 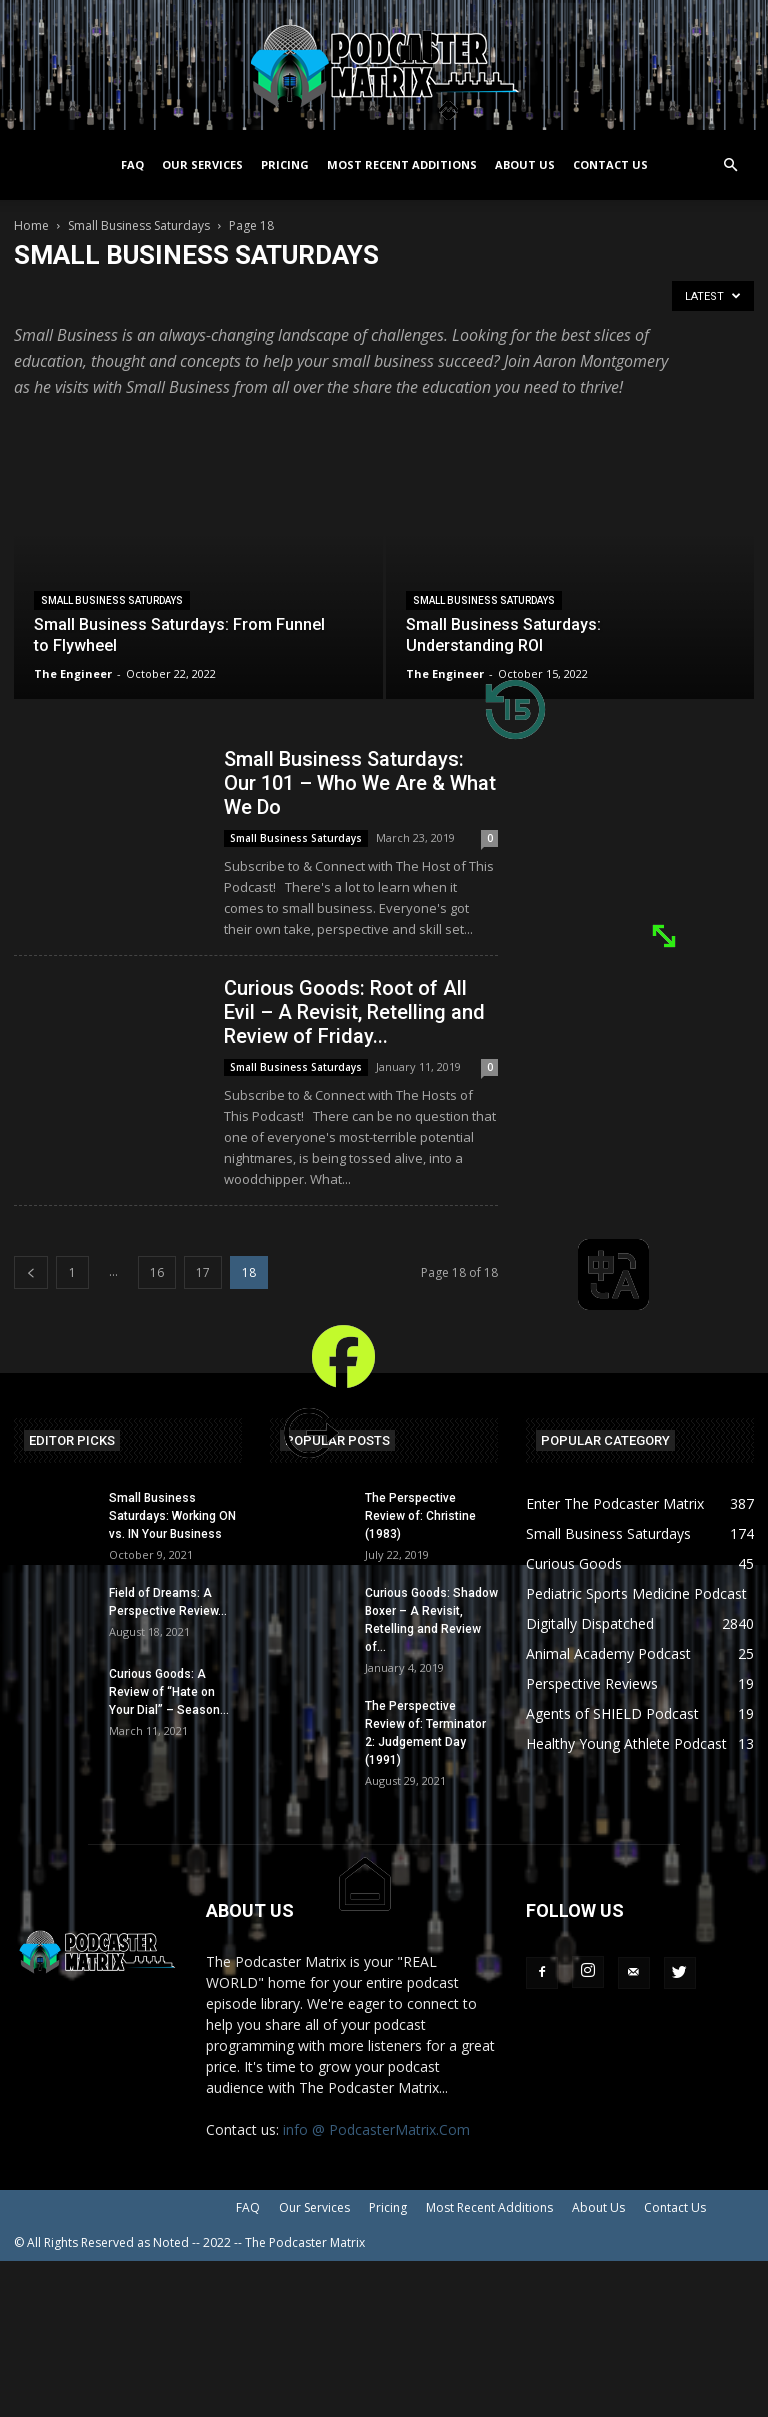 What do you see at coordinates (613, 1274) in the screenshot?
I see `open immersive translate extension` at bounding box center [613, 1274].